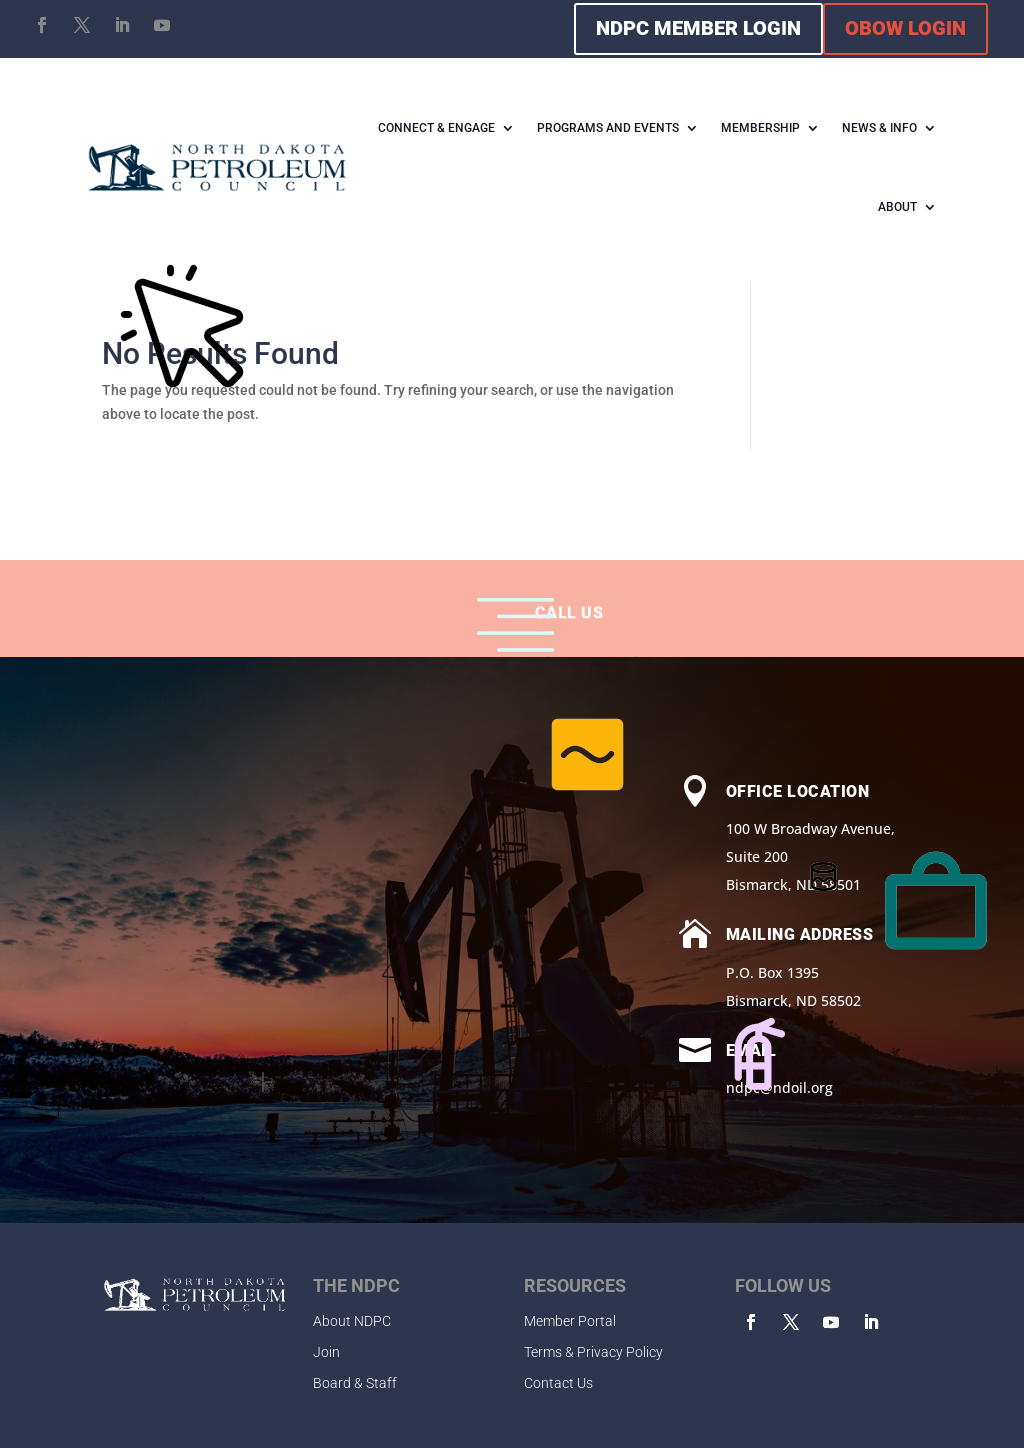 Image resolution: width=1024 pixels, height=1448 pixels. What do you see at coordinates (936, 906) in the screenshot?
I see `view your shopping bag` at bounding box center [936, 906].